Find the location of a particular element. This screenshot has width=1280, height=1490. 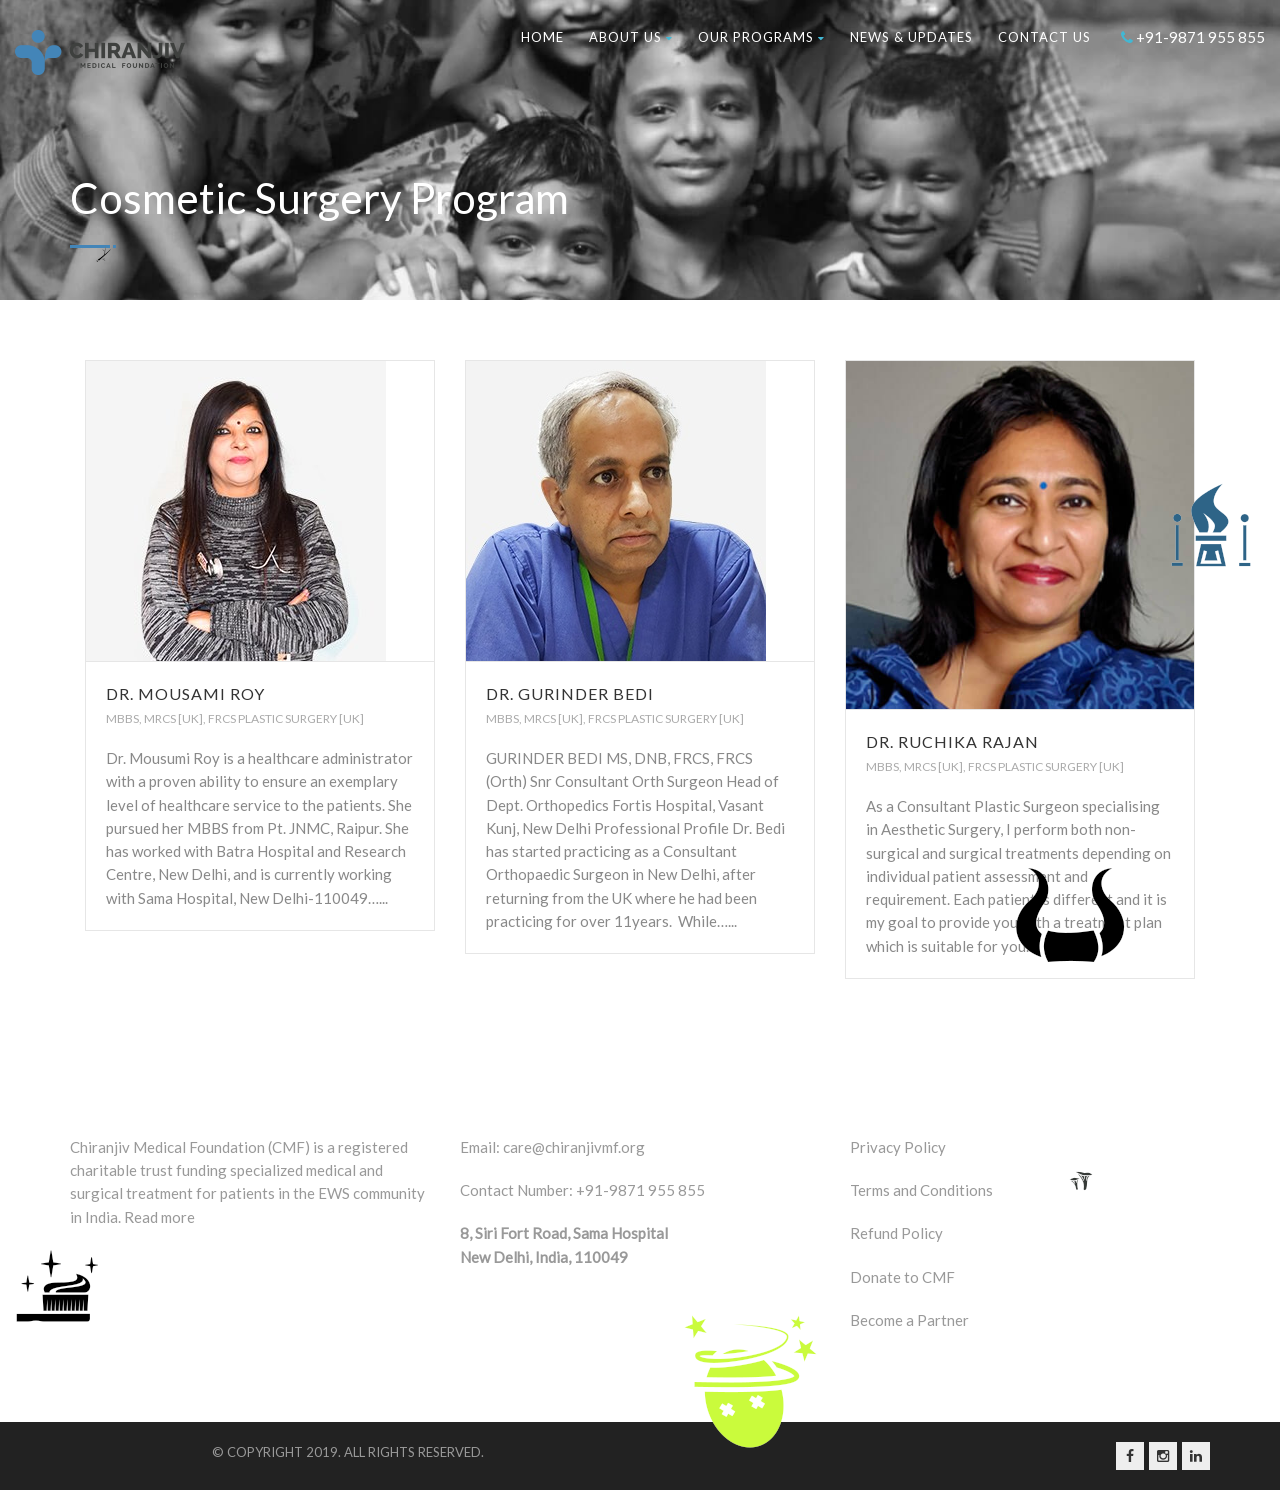

access dental care or oral hygiene settings is located at coordinates (56, 1289).